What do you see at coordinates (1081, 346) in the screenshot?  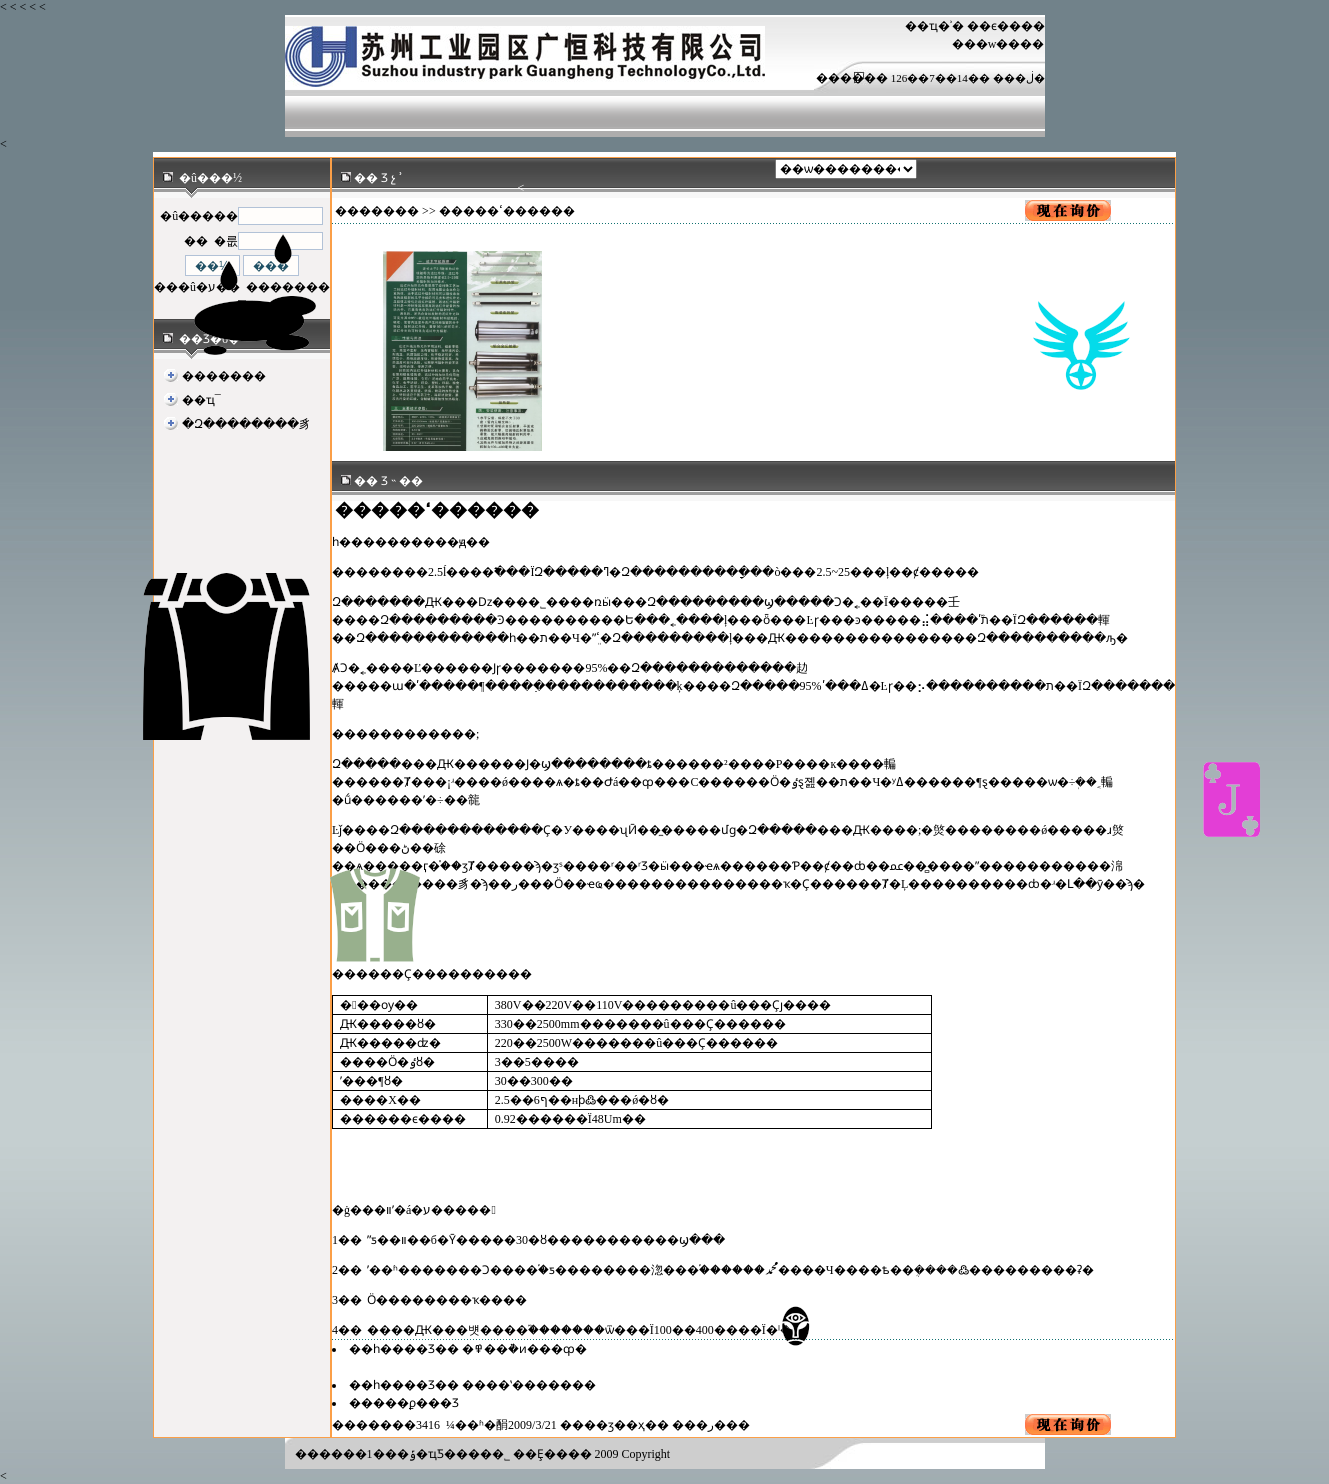 I see `faction or guild emblem in a game interface` at bounding box center [1081, 346].